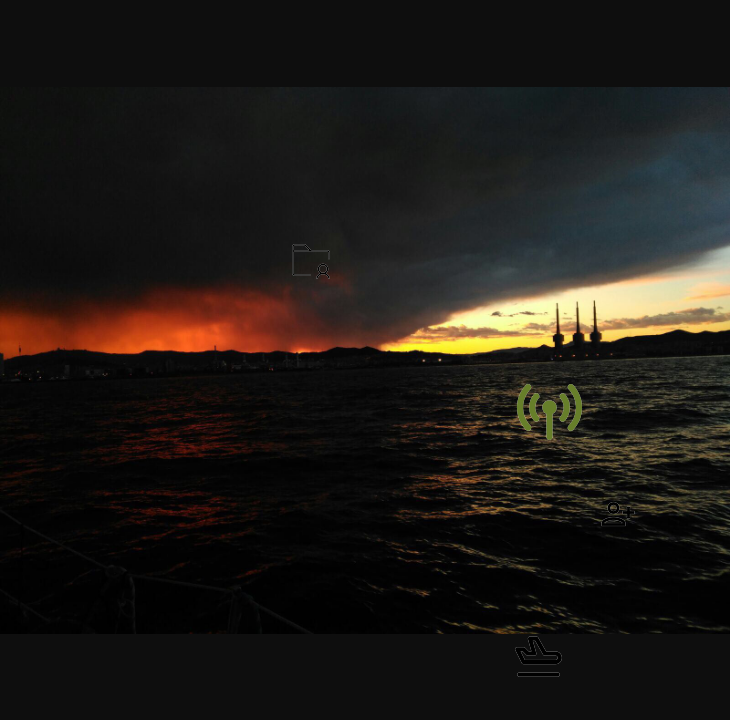  Describe the element at coordinates (549, 411) in the screenshot. I see `start a live broadcast or stream` at that location.